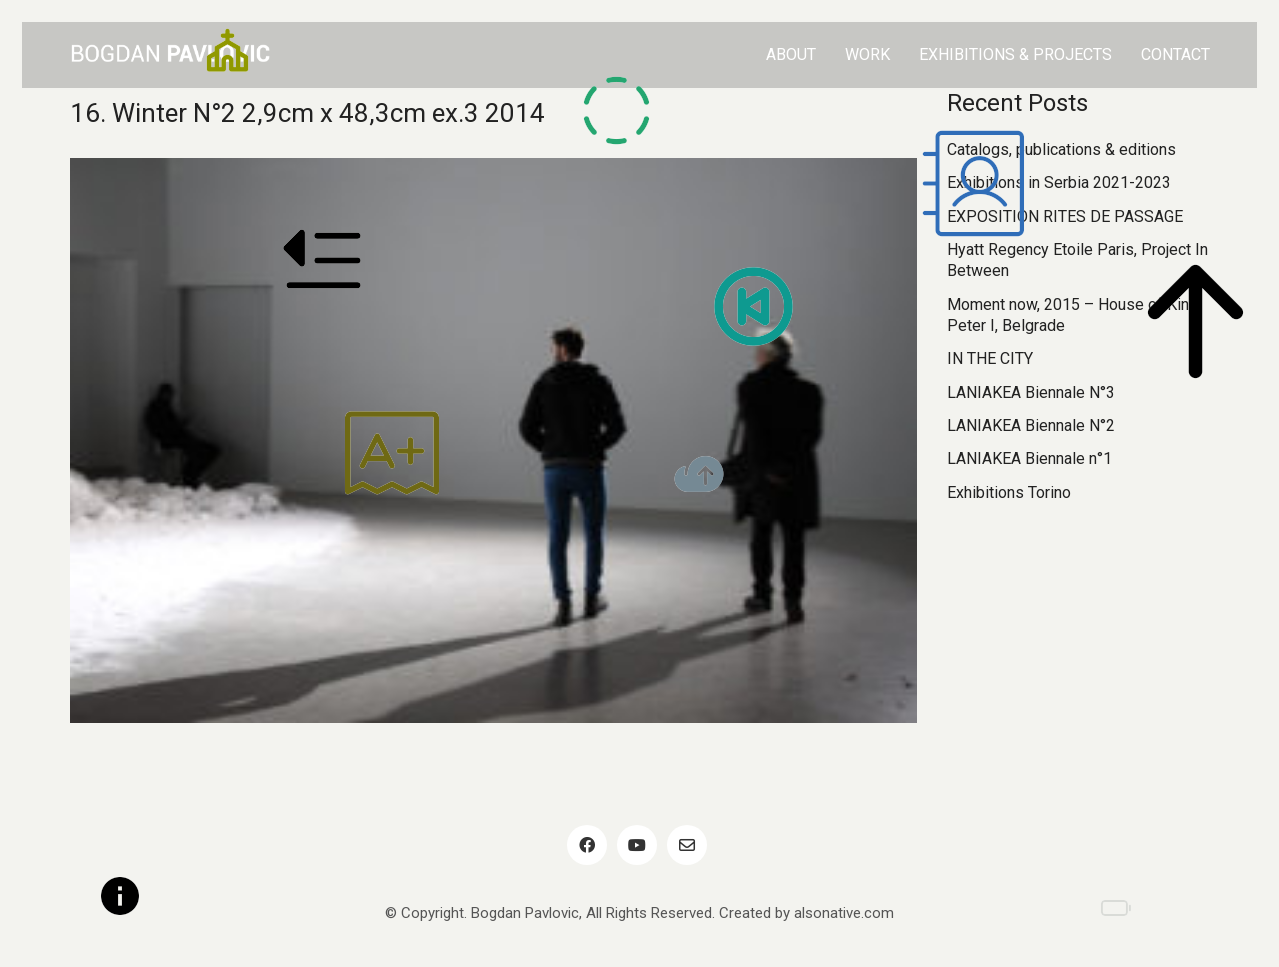 The image size is (1279, 967). I want to click on view more information or details, so click(120, 896).